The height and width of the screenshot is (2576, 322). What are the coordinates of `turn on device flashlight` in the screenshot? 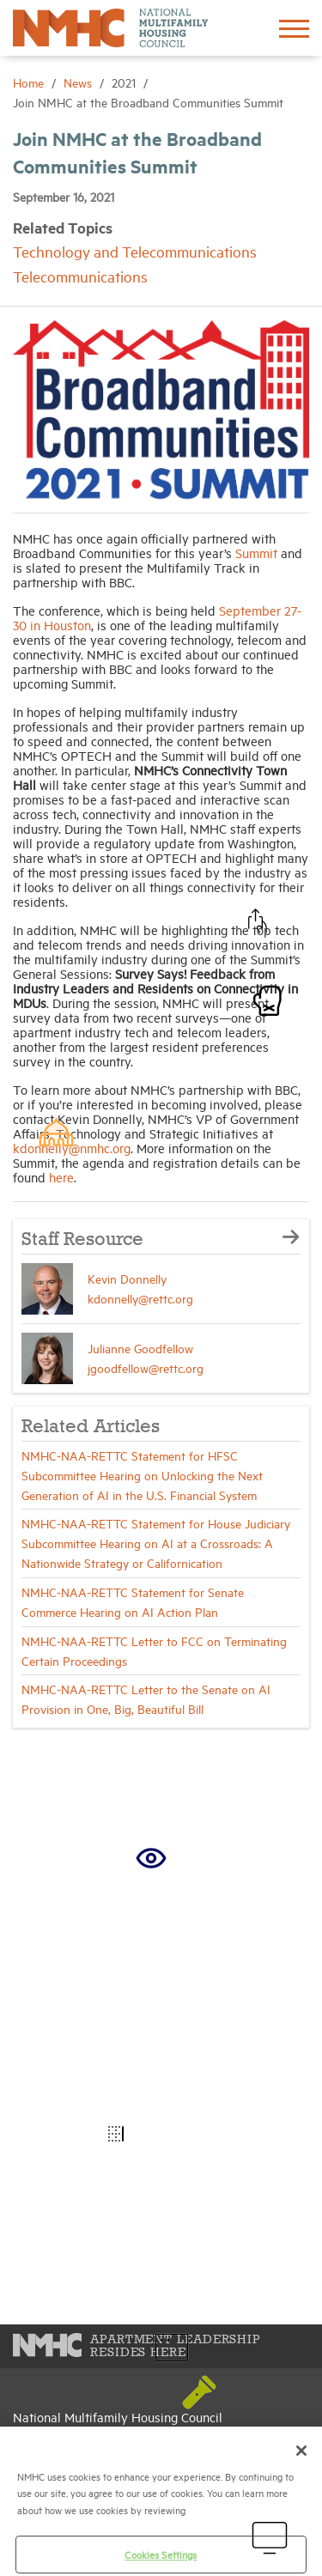 It's located at (199, 2392).